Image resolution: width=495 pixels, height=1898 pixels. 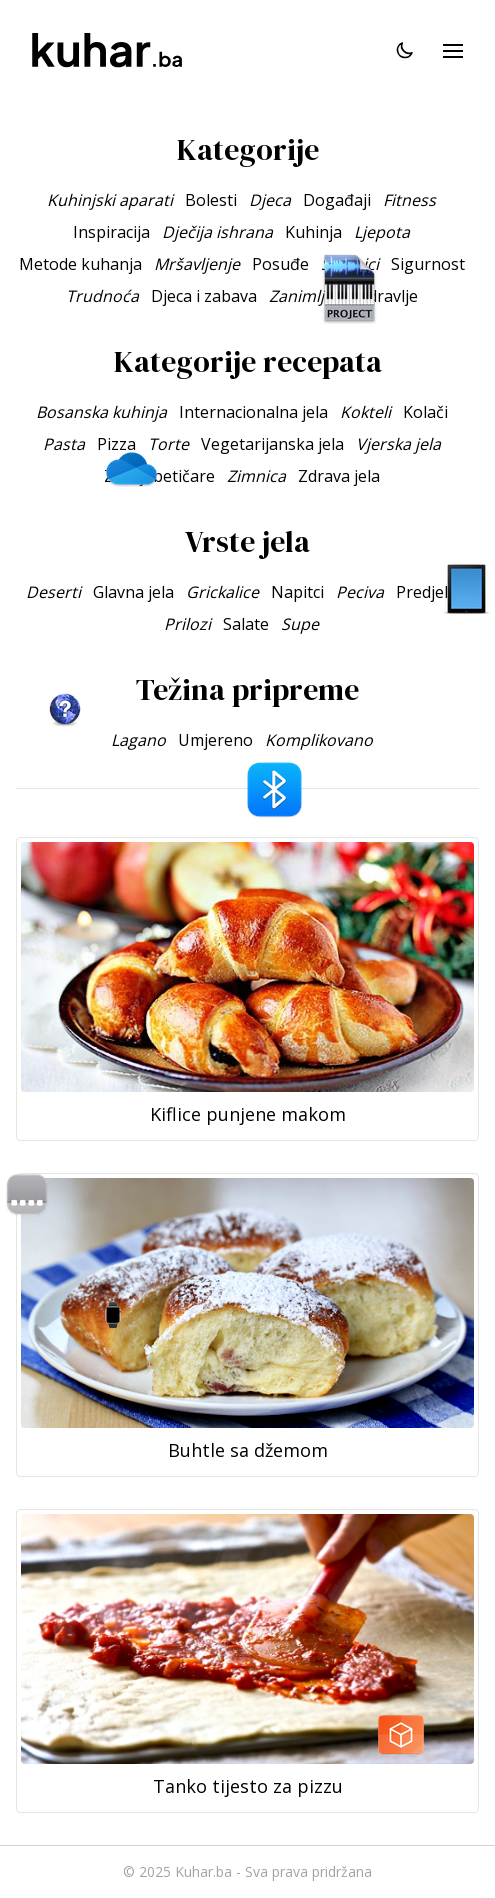 What do you see at coordinates (131, 468) in the screenshot?
I see `Microsoft OneDrive cloud storage status indicator` at bounding box center [131, 468].